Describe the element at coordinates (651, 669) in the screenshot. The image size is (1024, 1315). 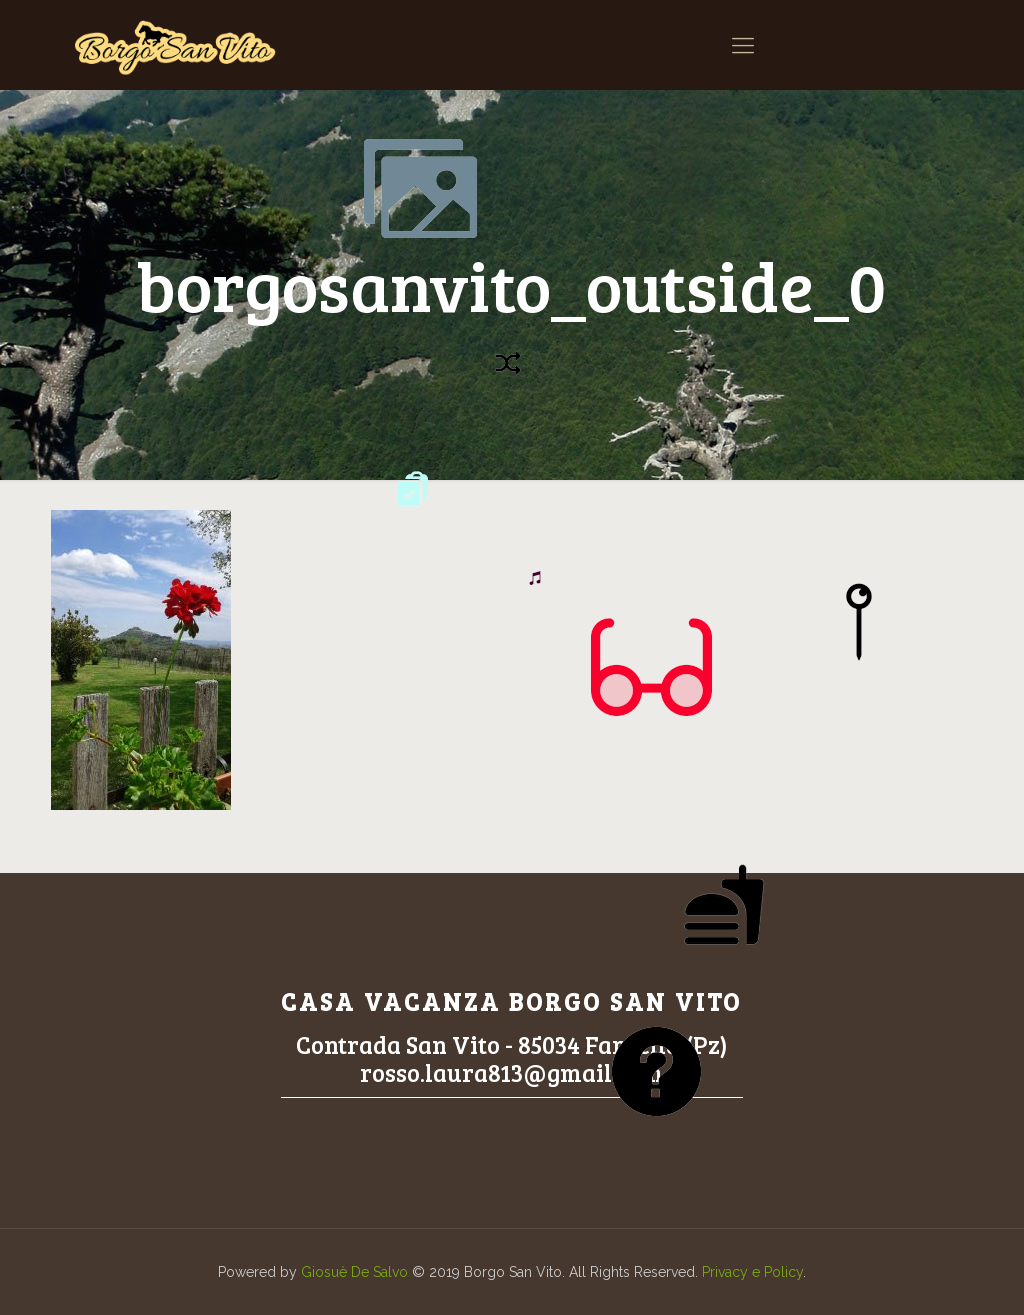
I see `enable reading mode or accessibility features` at that location.